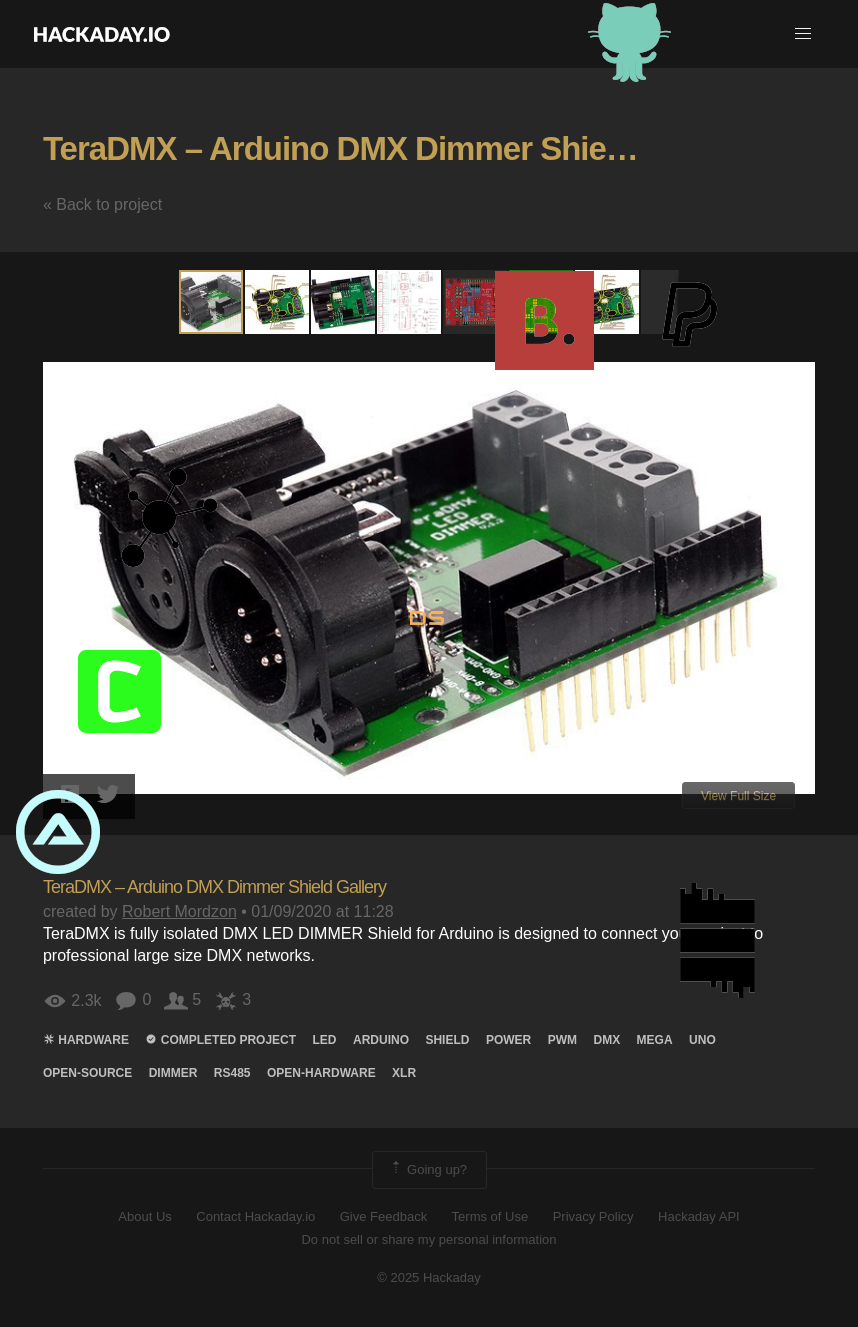 This screenshot has height=1327, width=858. What do you see at coordinates (119, 691) in the screenshot?
I see `celery task queue library logo` at bounding box center [119, 691].